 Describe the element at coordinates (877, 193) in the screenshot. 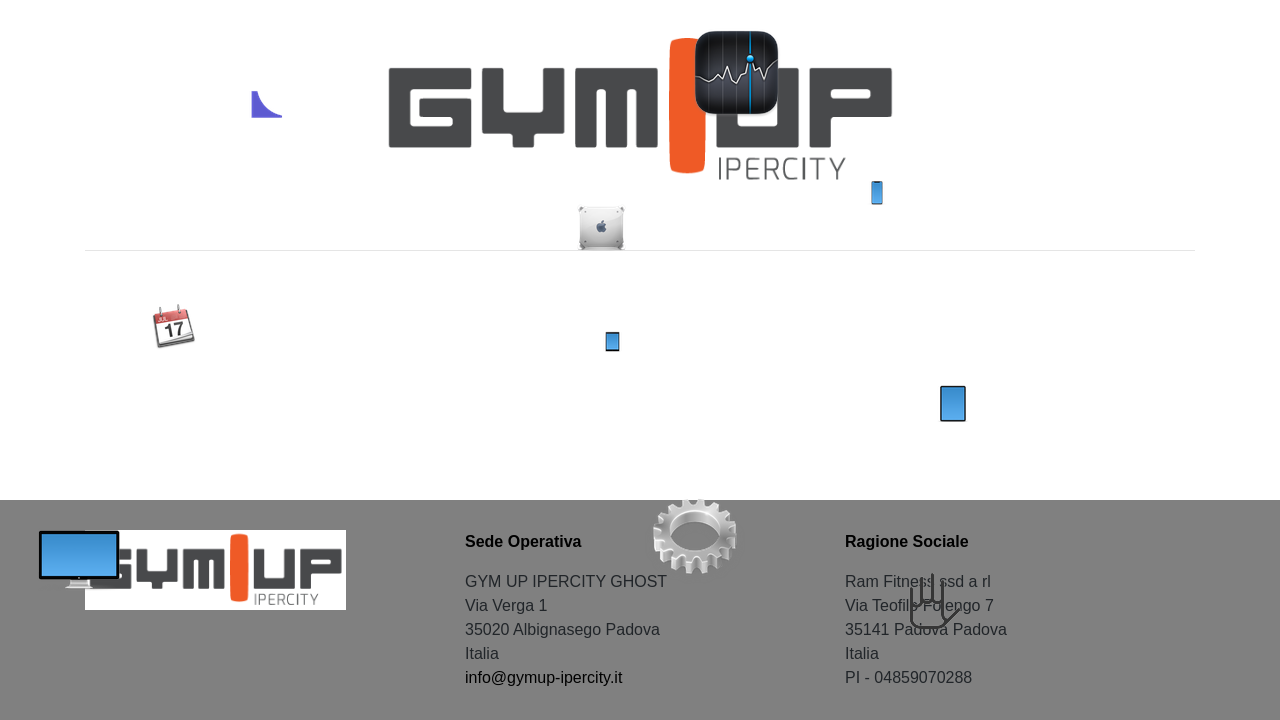

I see `connect to or manage your iPhone` at that location.